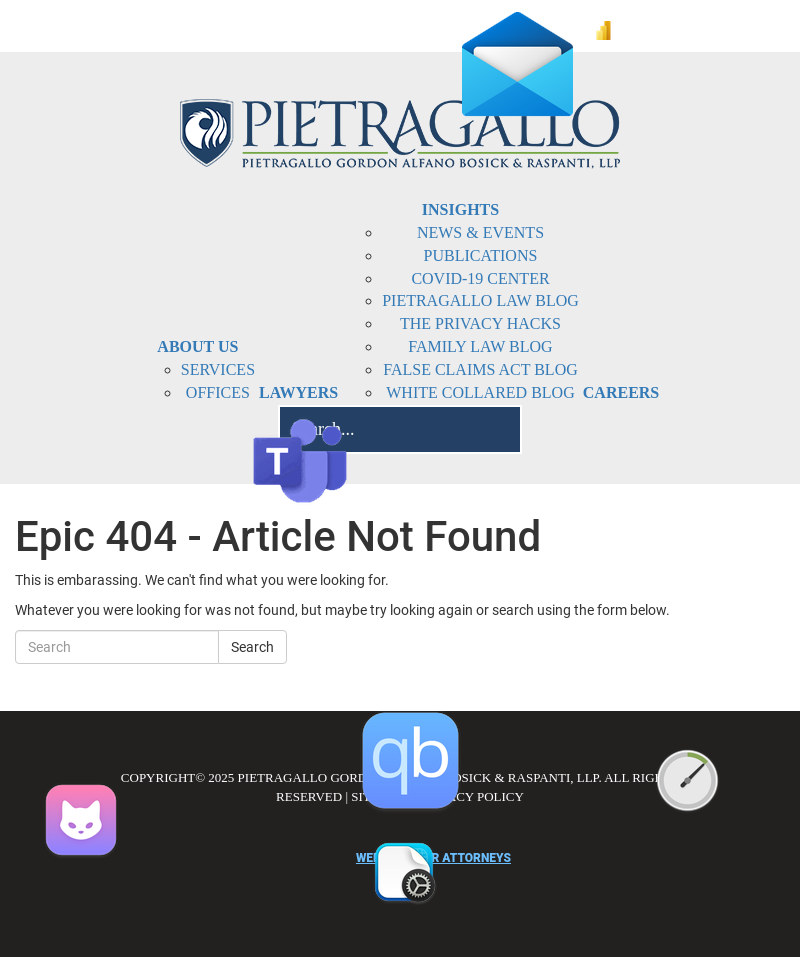 The width and height of the screenshot is (800, 957). Describe the element at coordinates (300, 462) in the screenshot. I see `open microsoft teams` at that location.